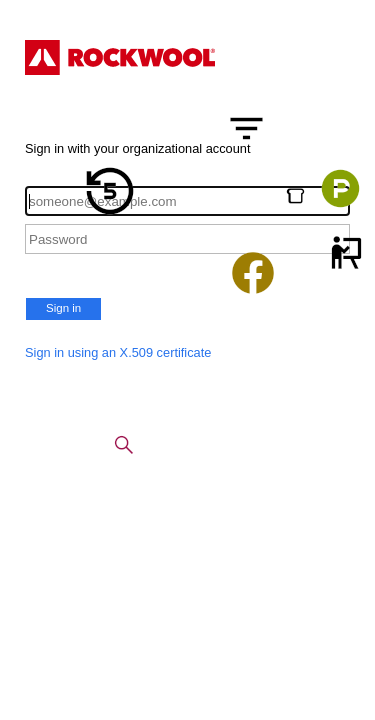  Describe the element at coordinates (340, 188) in the screenshot. I see `visit Product Hunt website or app` at that location.